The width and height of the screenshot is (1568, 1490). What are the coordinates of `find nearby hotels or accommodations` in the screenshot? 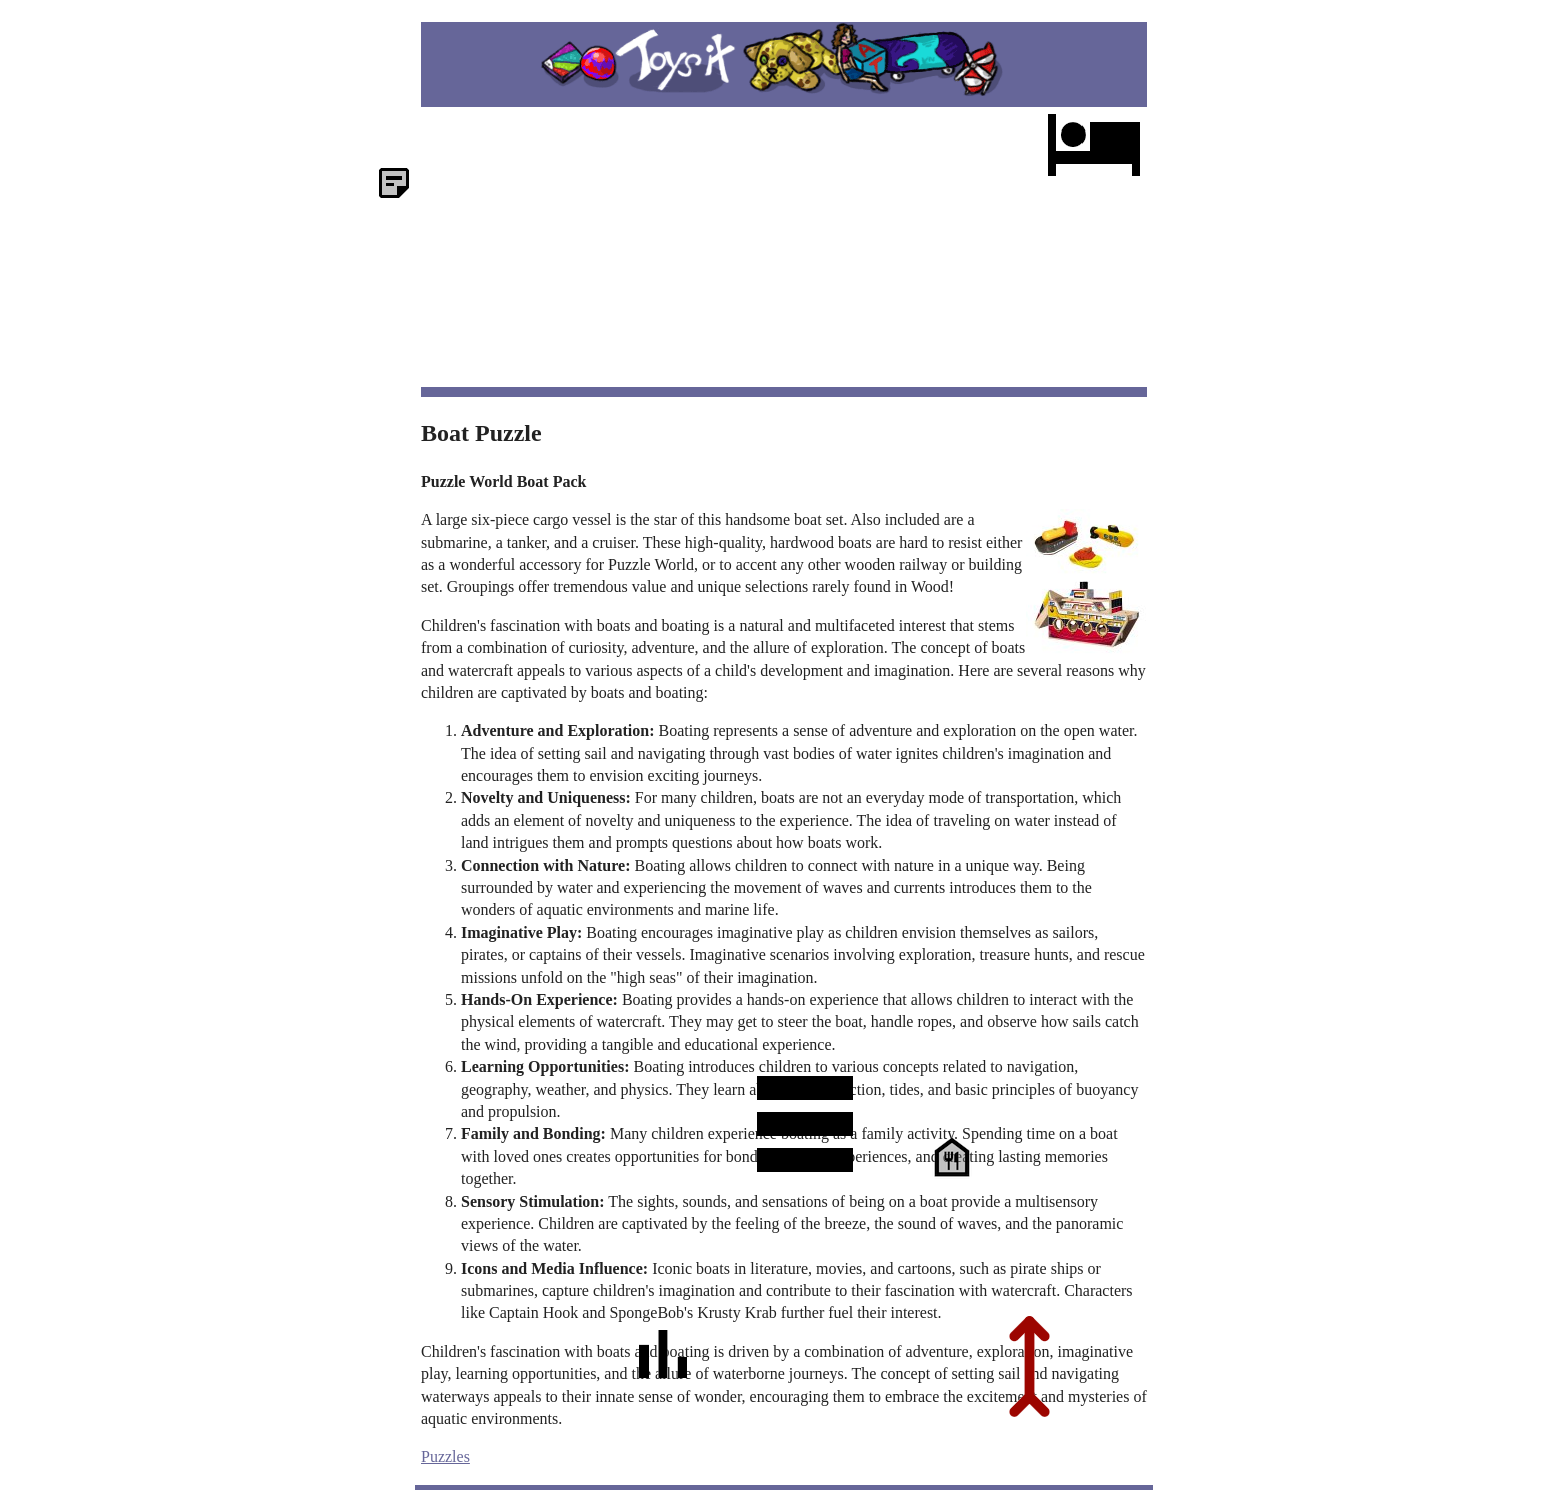 It's located at (1094, 143).